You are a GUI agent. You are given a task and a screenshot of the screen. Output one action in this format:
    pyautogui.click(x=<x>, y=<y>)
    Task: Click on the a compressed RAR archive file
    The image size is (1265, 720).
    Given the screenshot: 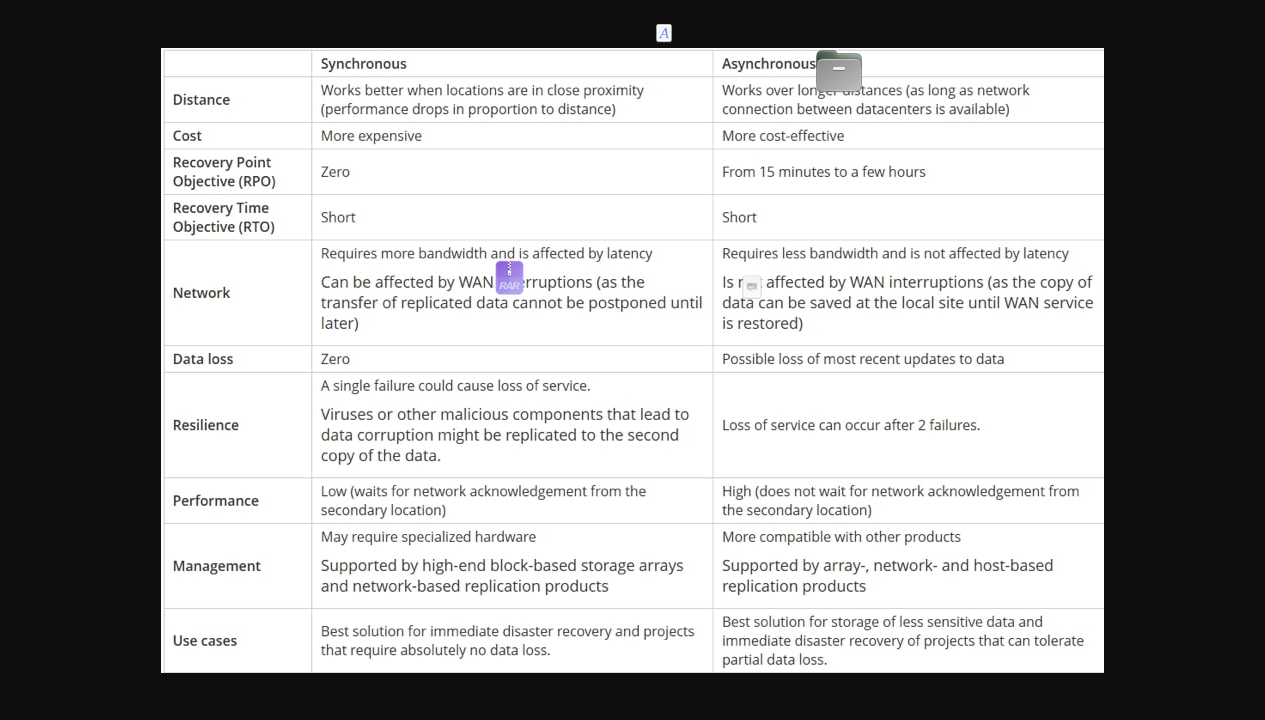 What is the action you would take?
    pyautogui.click(x=509, y=277)
    